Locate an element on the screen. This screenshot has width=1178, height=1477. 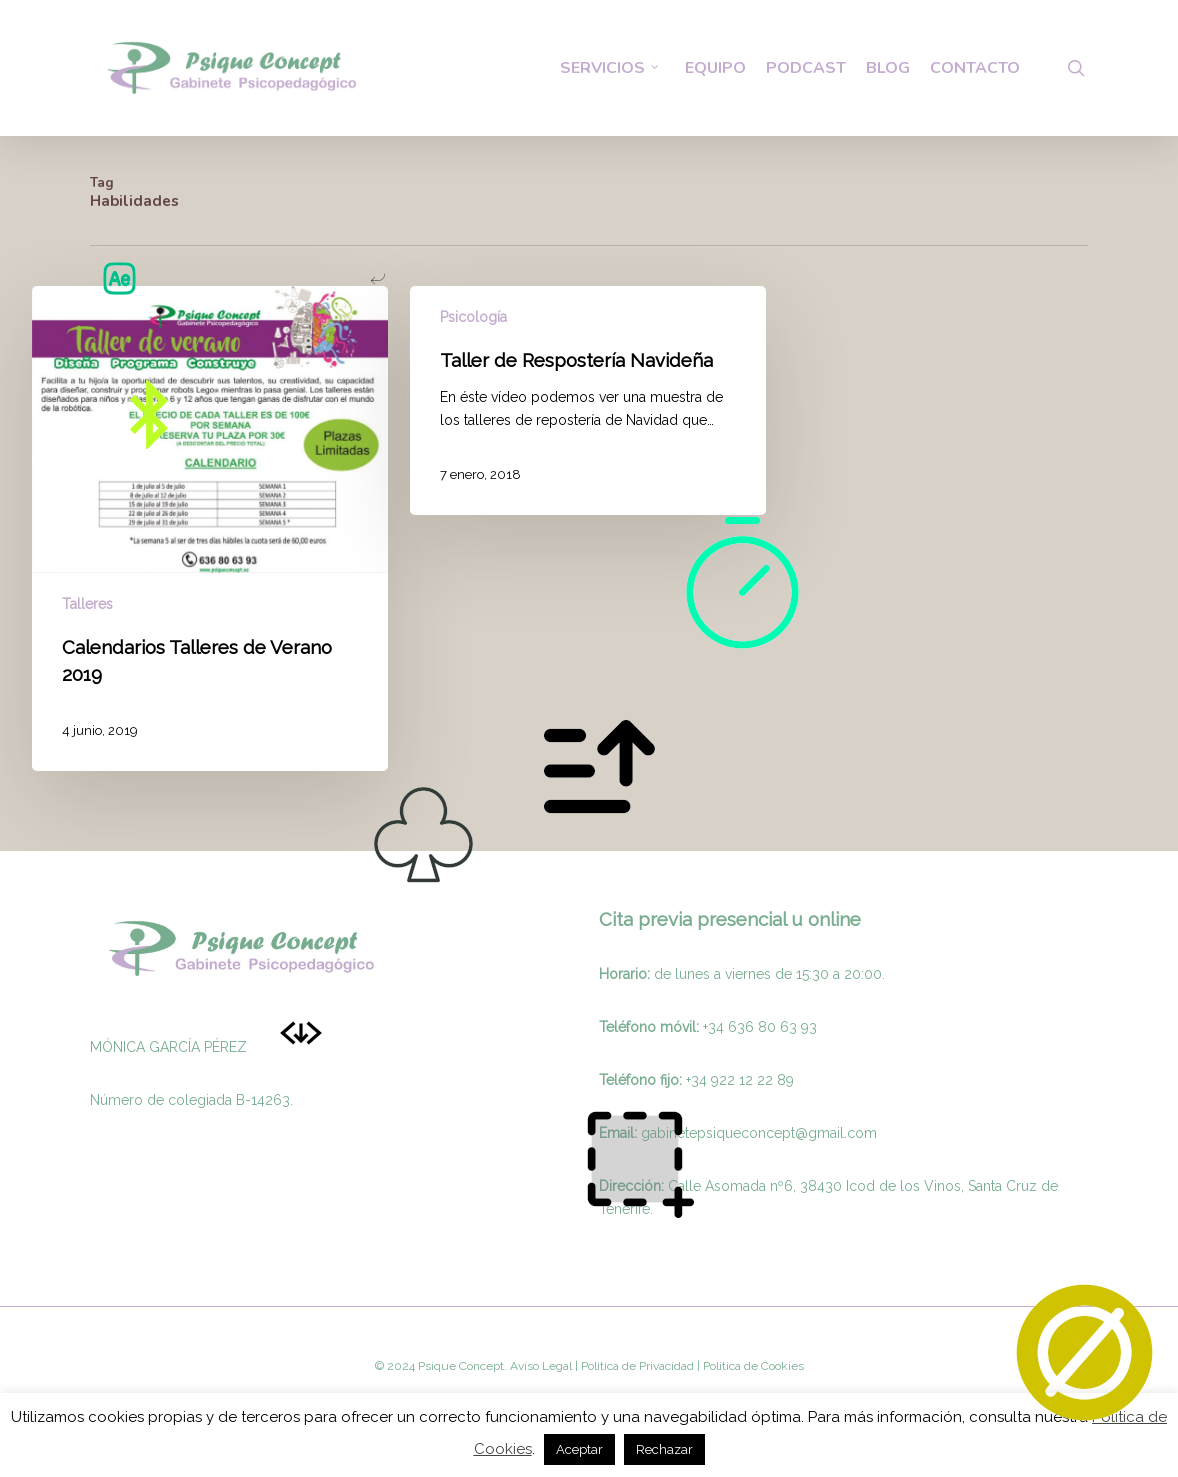
sort items in descending order is located at coordinates (595, 771).